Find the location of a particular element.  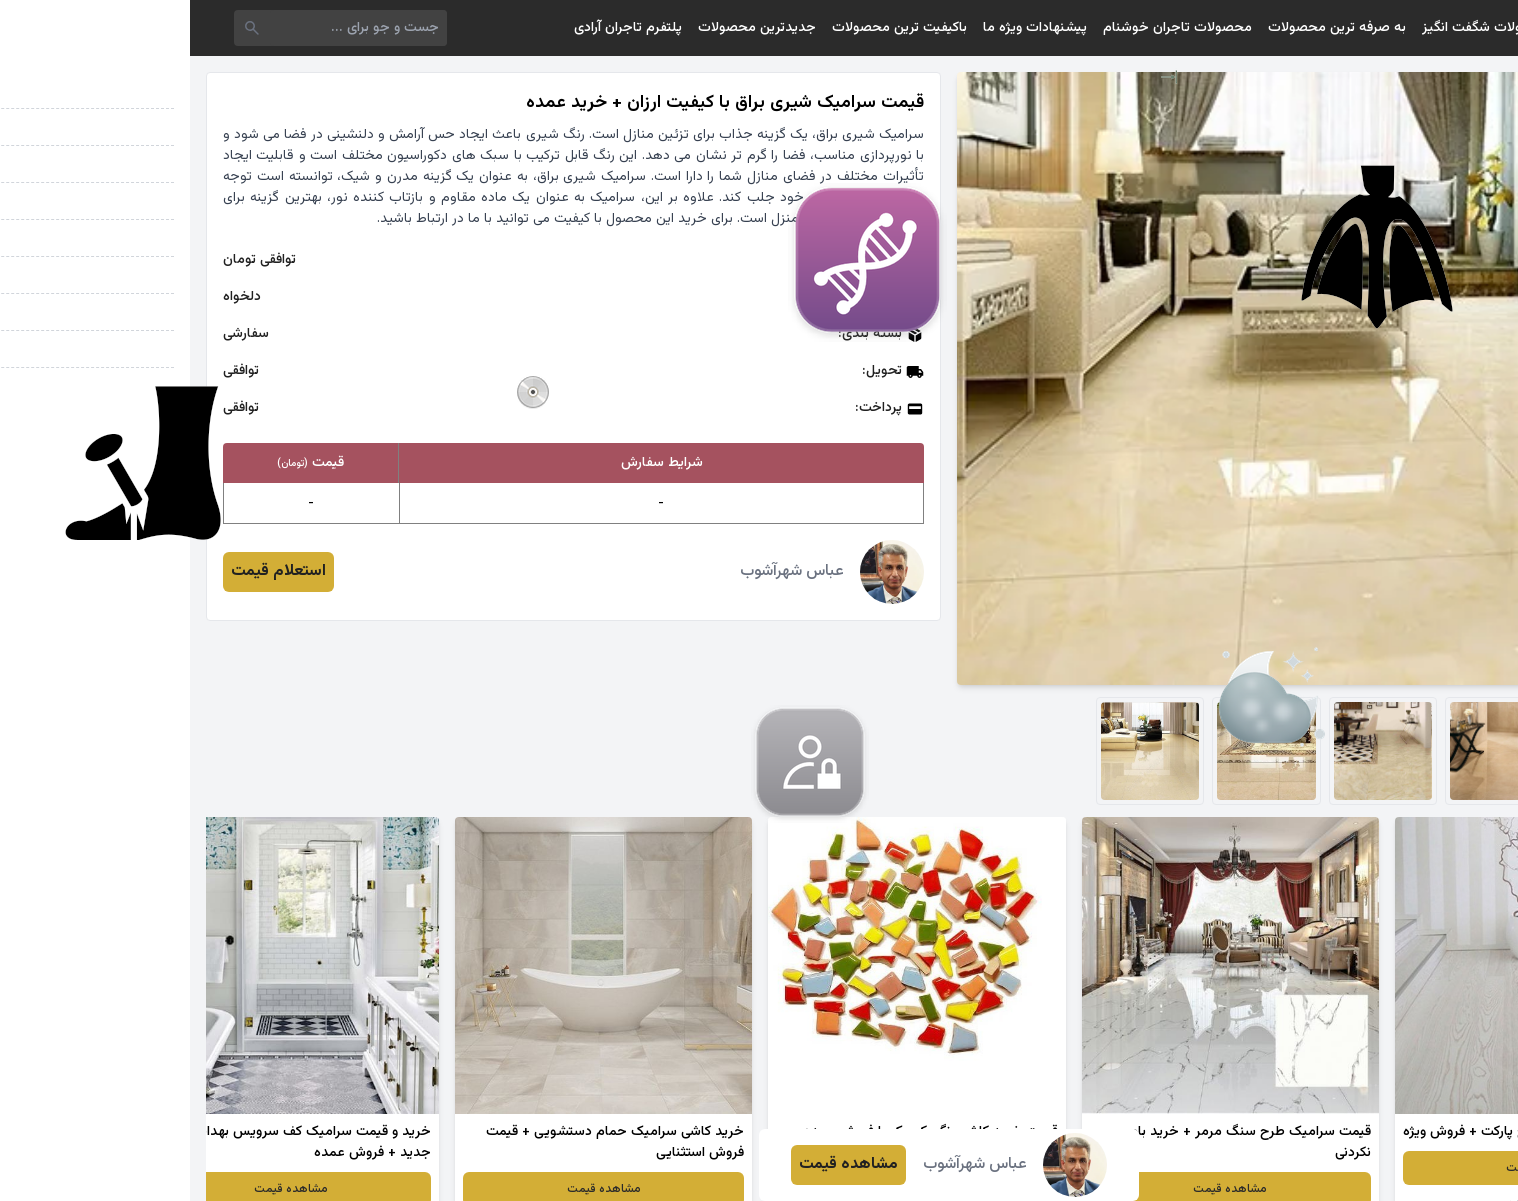

open education and science apps category is located at coordinates (867, 262).